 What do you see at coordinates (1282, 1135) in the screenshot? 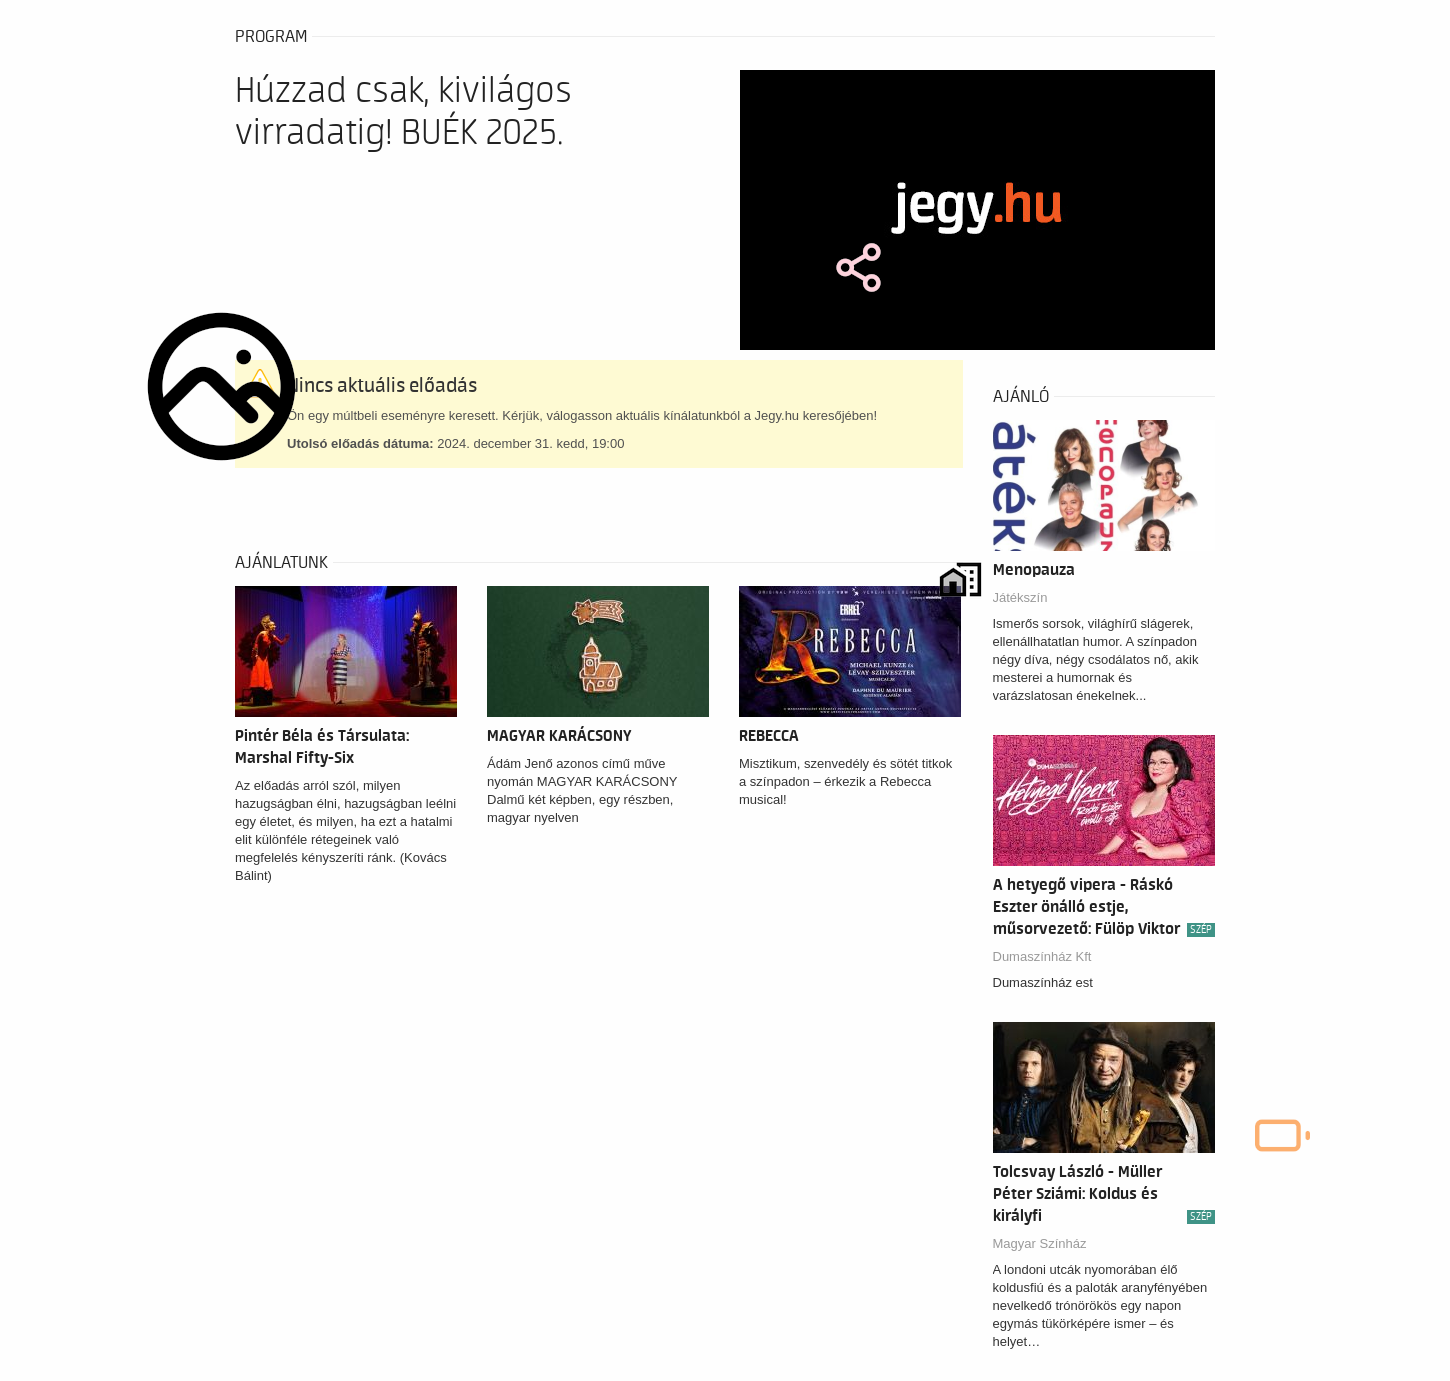
I see `indicates current battery level` at bounding box center [1282, 1135].